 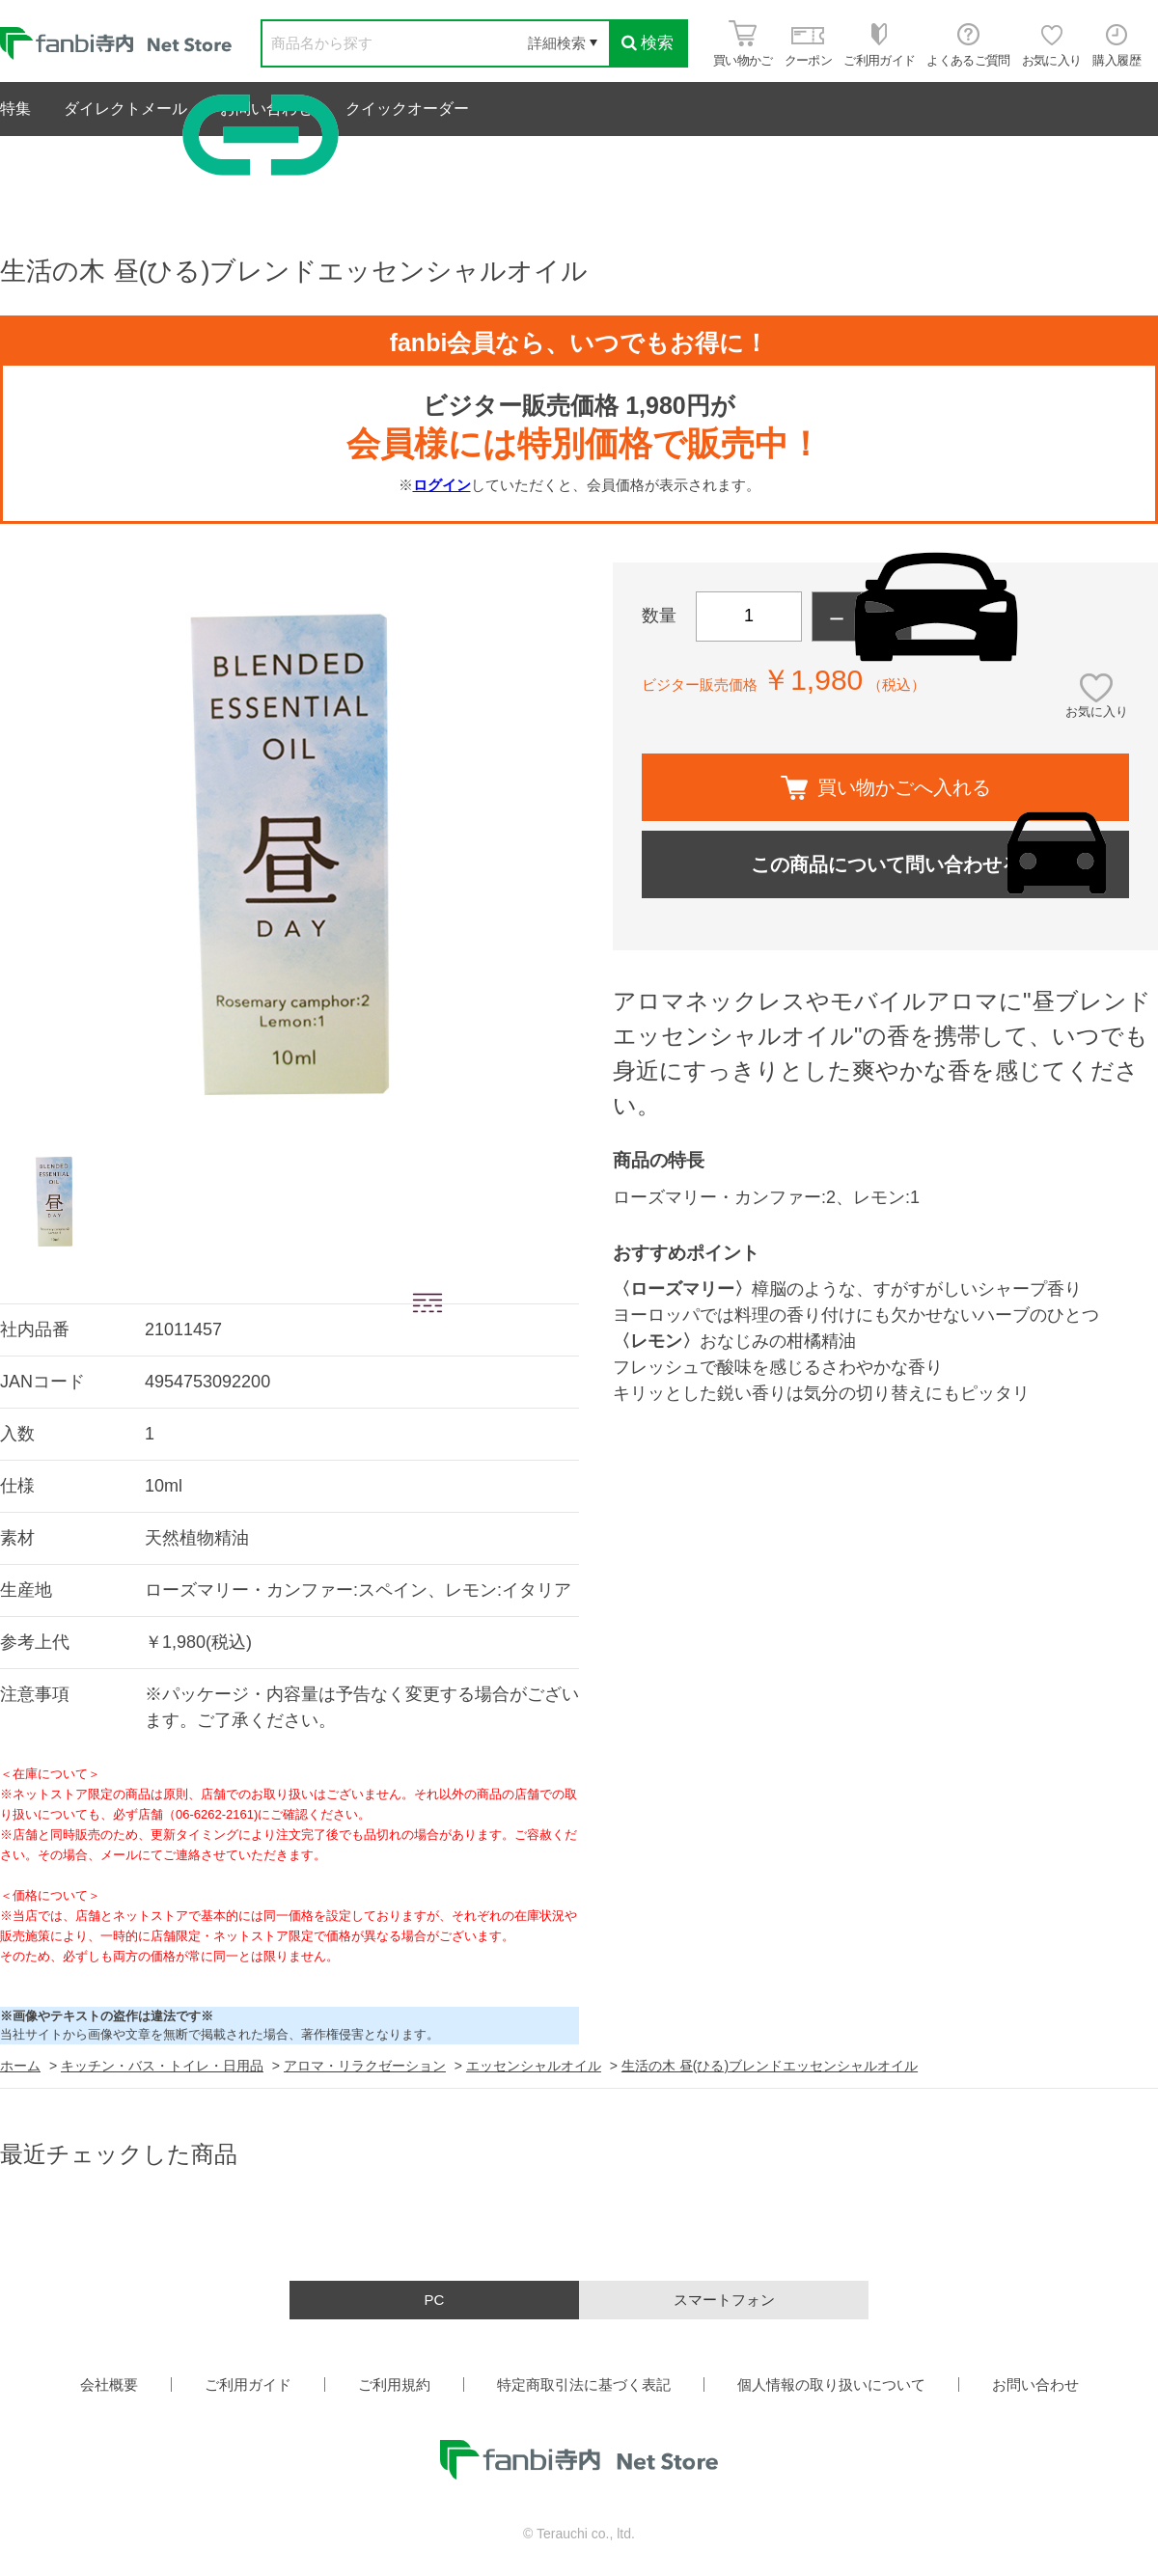 What do you see at coordinates (1057, 853) in the screenshot?
I see `access vehicle or car-related settings` at bounding box center [1057, 853].